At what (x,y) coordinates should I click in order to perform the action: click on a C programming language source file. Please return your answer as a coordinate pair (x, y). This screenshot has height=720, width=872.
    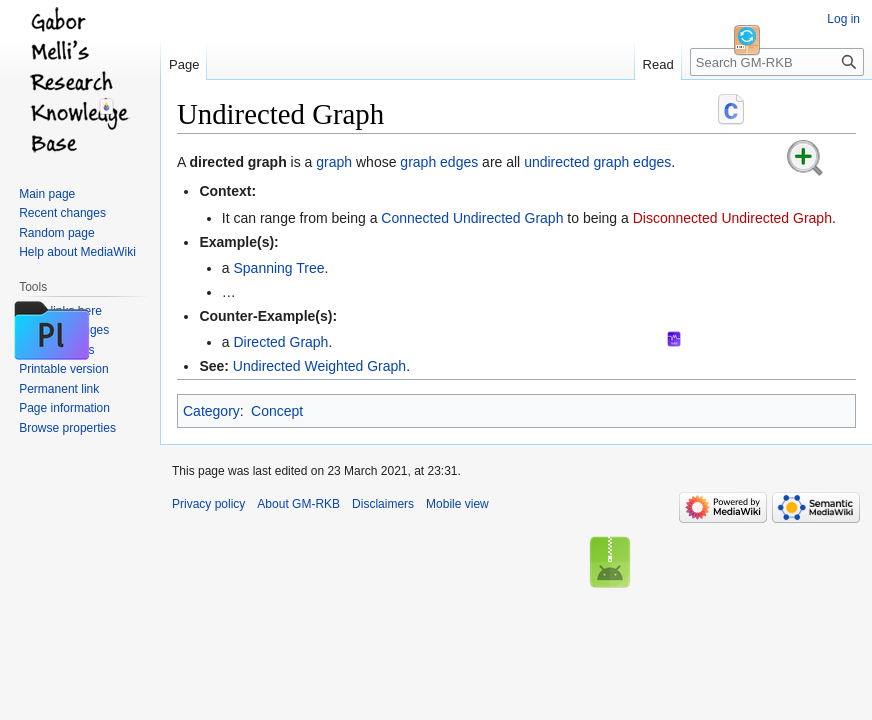
    Looking at the image, I should click on (731, 109).